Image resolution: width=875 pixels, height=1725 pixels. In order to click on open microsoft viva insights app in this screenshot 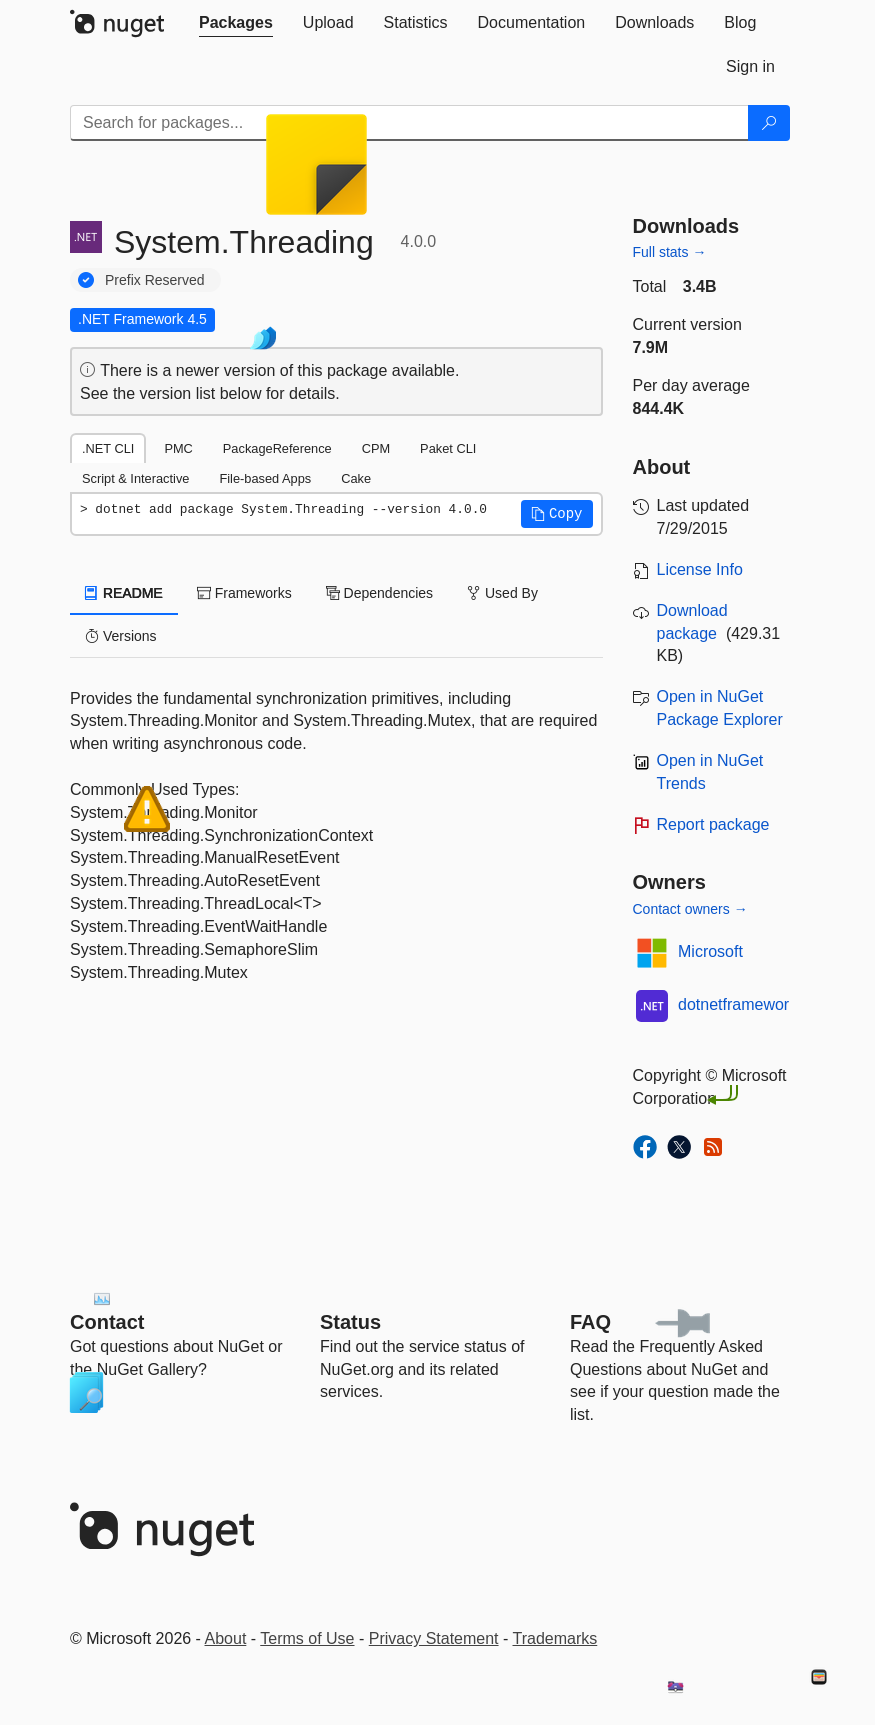, I will do `click(263, 338)`.